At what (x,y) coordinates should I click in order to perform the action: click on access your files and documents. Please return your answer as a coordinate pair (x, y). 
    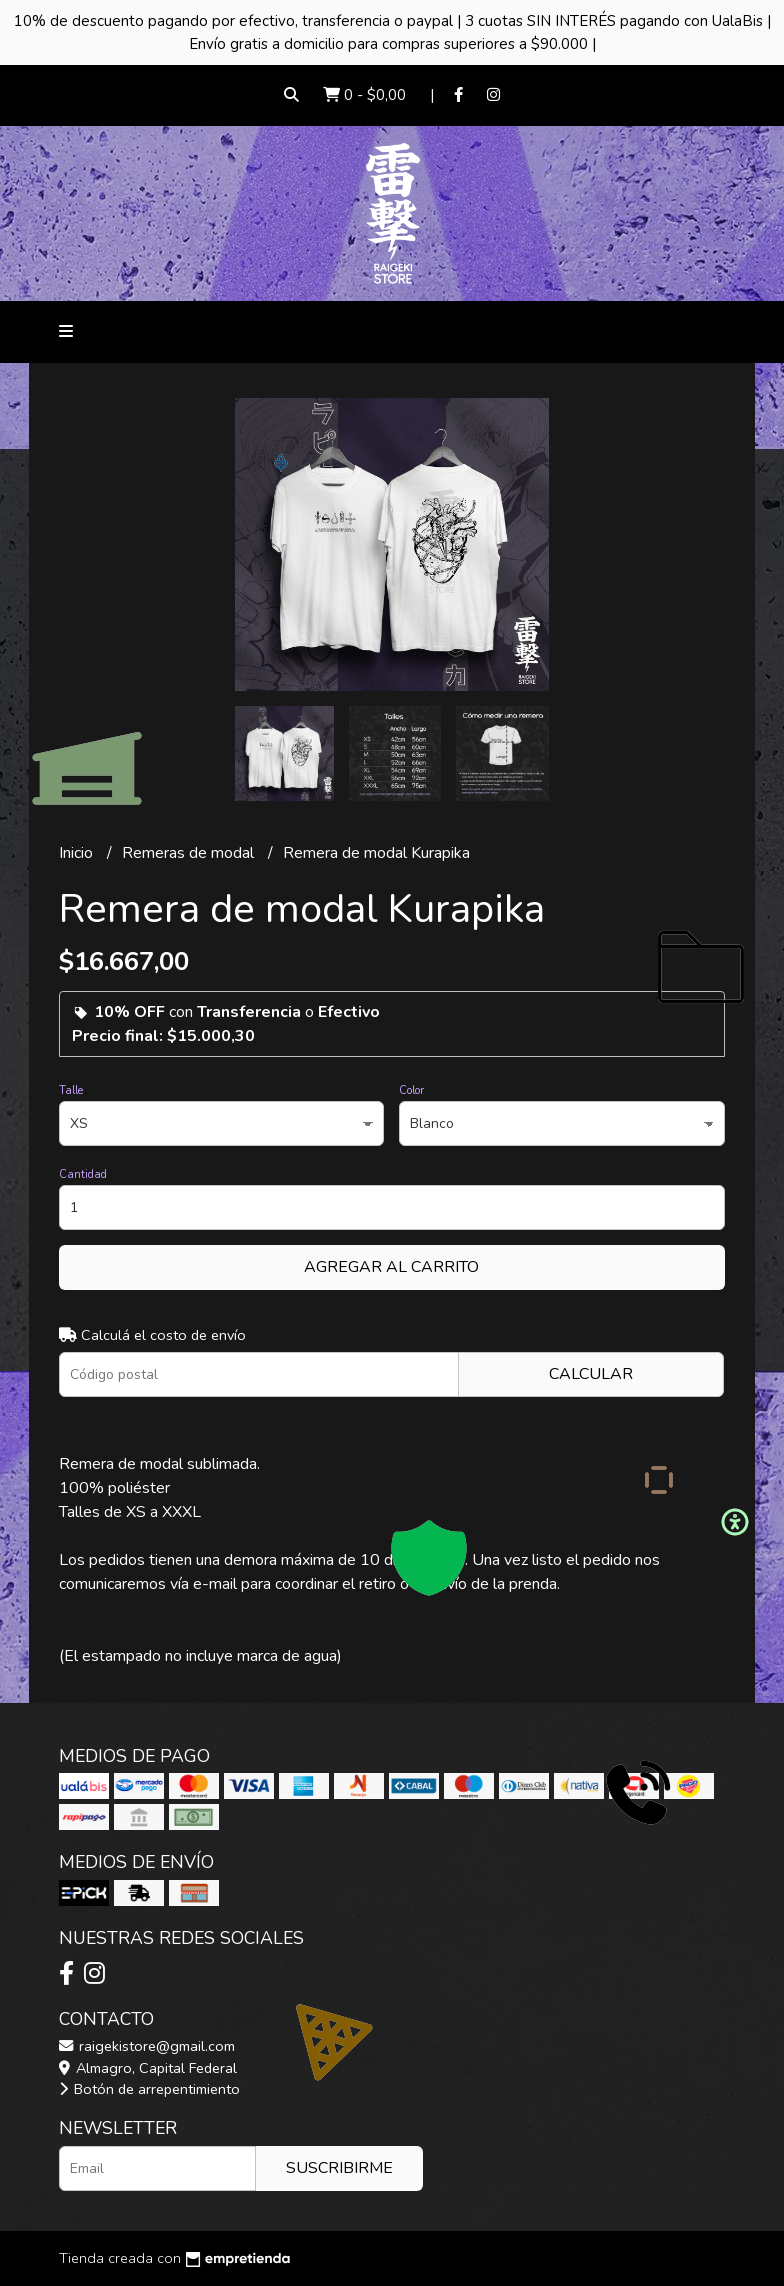
    Looking at the image, I should click on (701, 967).